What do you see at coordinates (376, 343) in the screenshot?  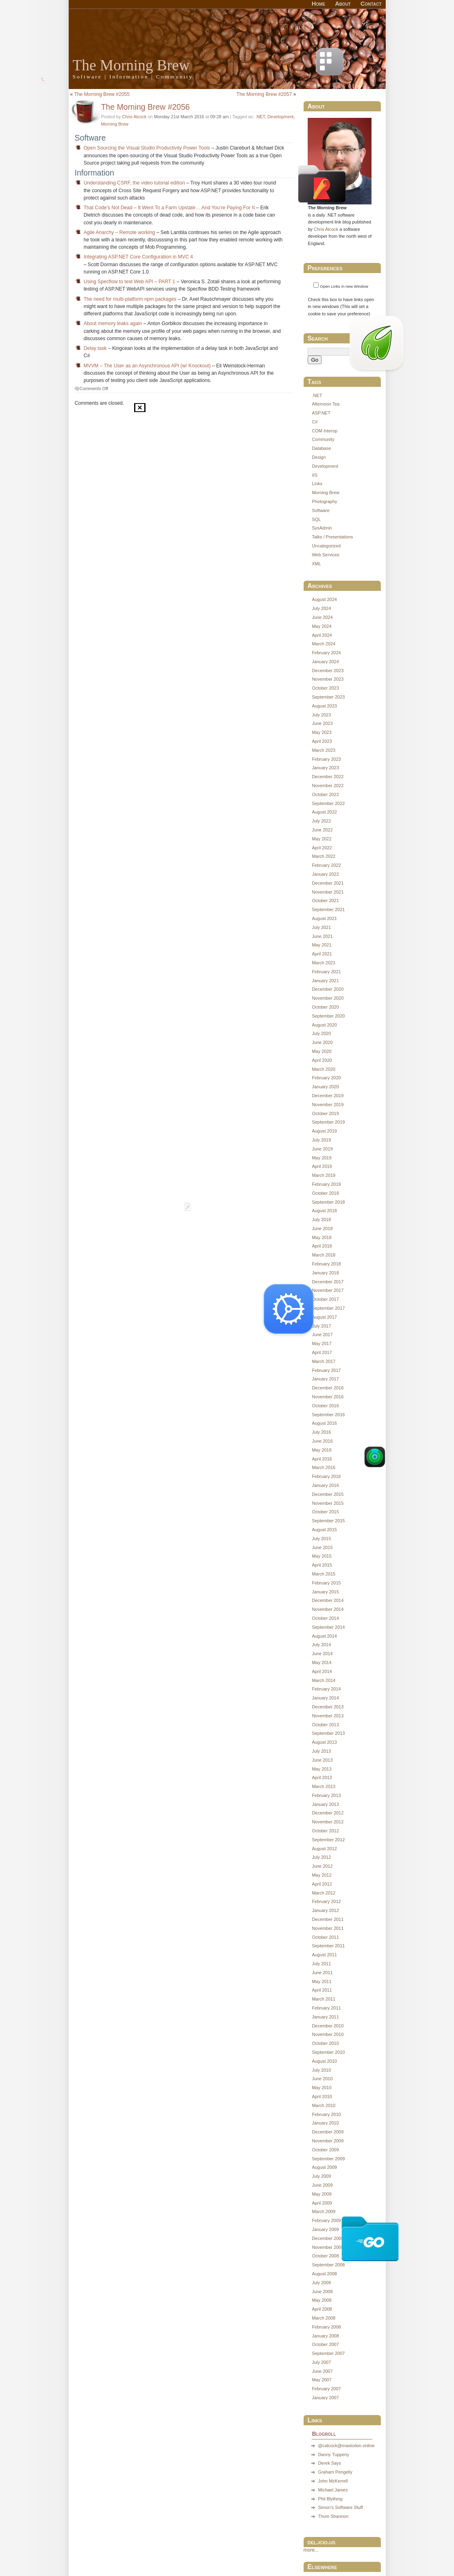 I see `launch midori web browser` at bounding box center [376, 343].